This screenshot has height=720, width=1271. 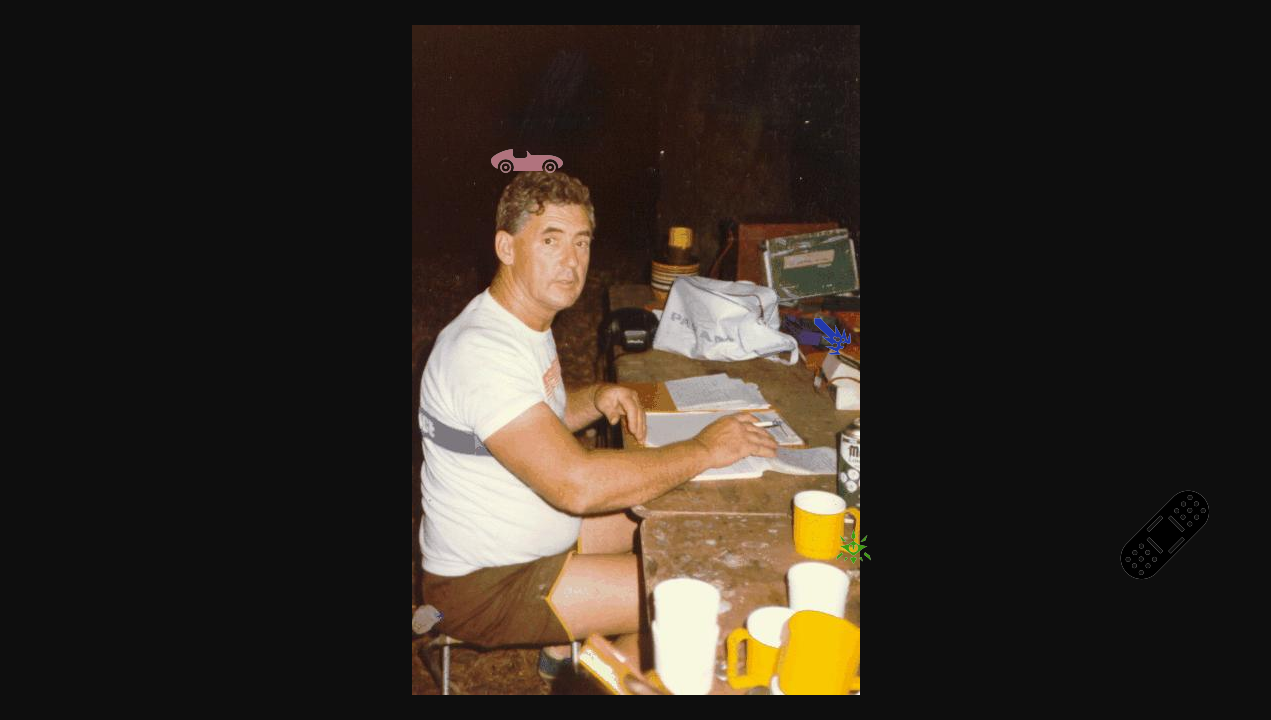 I want to click on access first aid or medical settings, so click(x=1164, y=534).